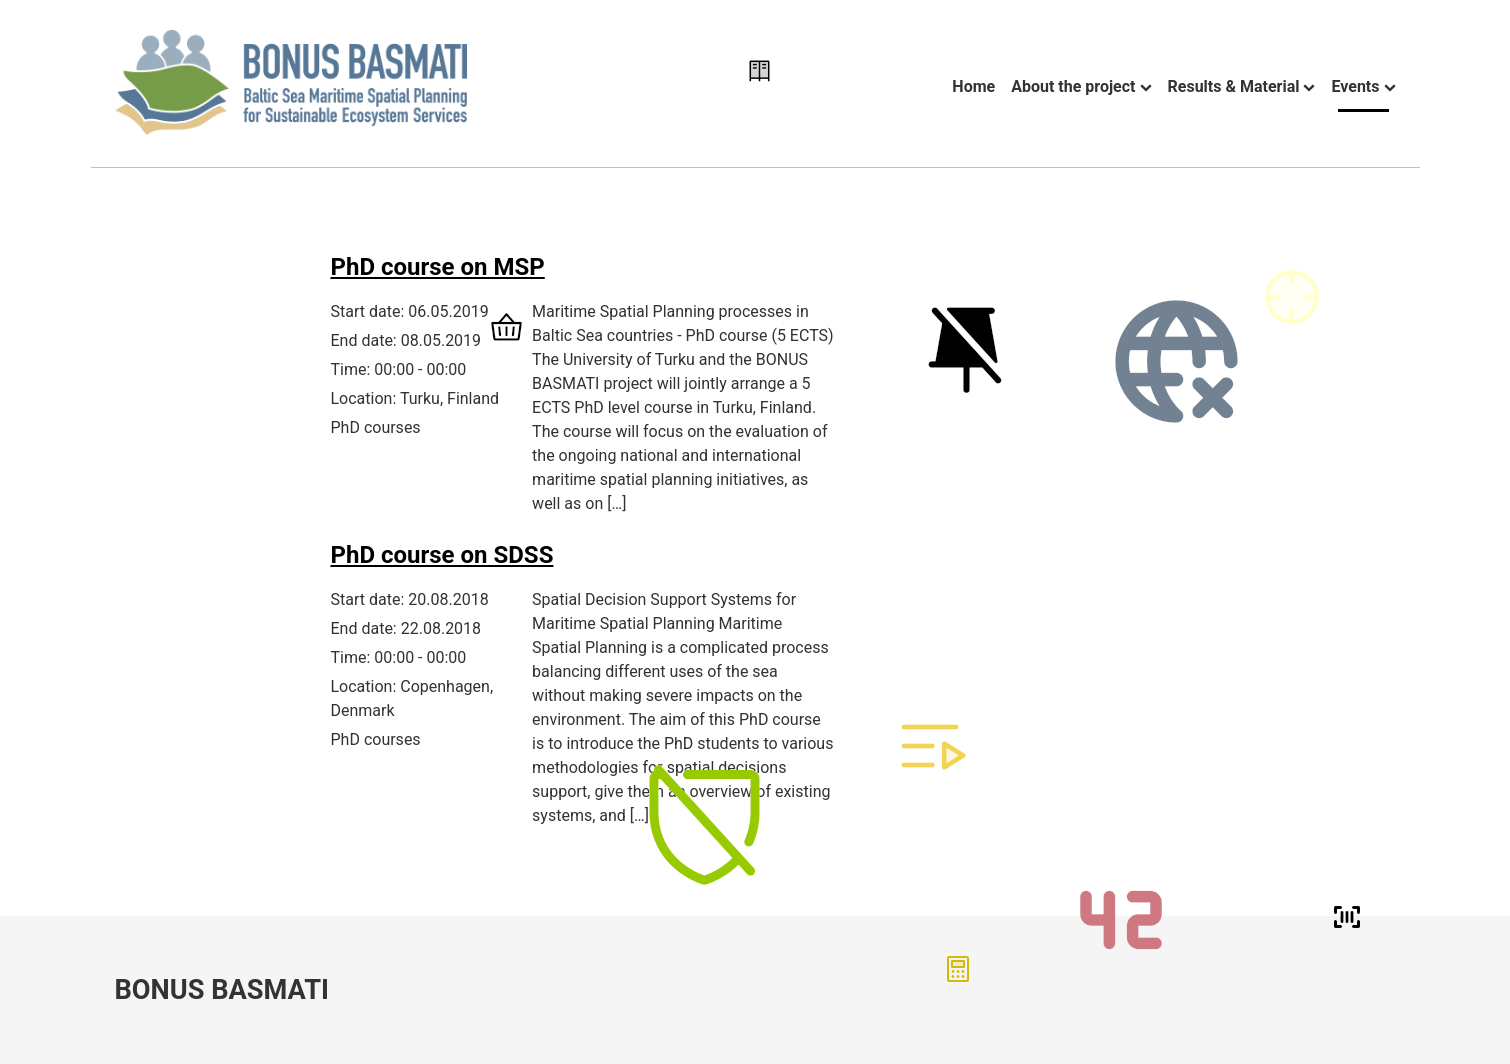 This screenshot has height=1064, width=1510. Describe the element at coordinates (1121, 920) in the screenshot. I see `displays the number 42 as a label or count indicator` at that location.